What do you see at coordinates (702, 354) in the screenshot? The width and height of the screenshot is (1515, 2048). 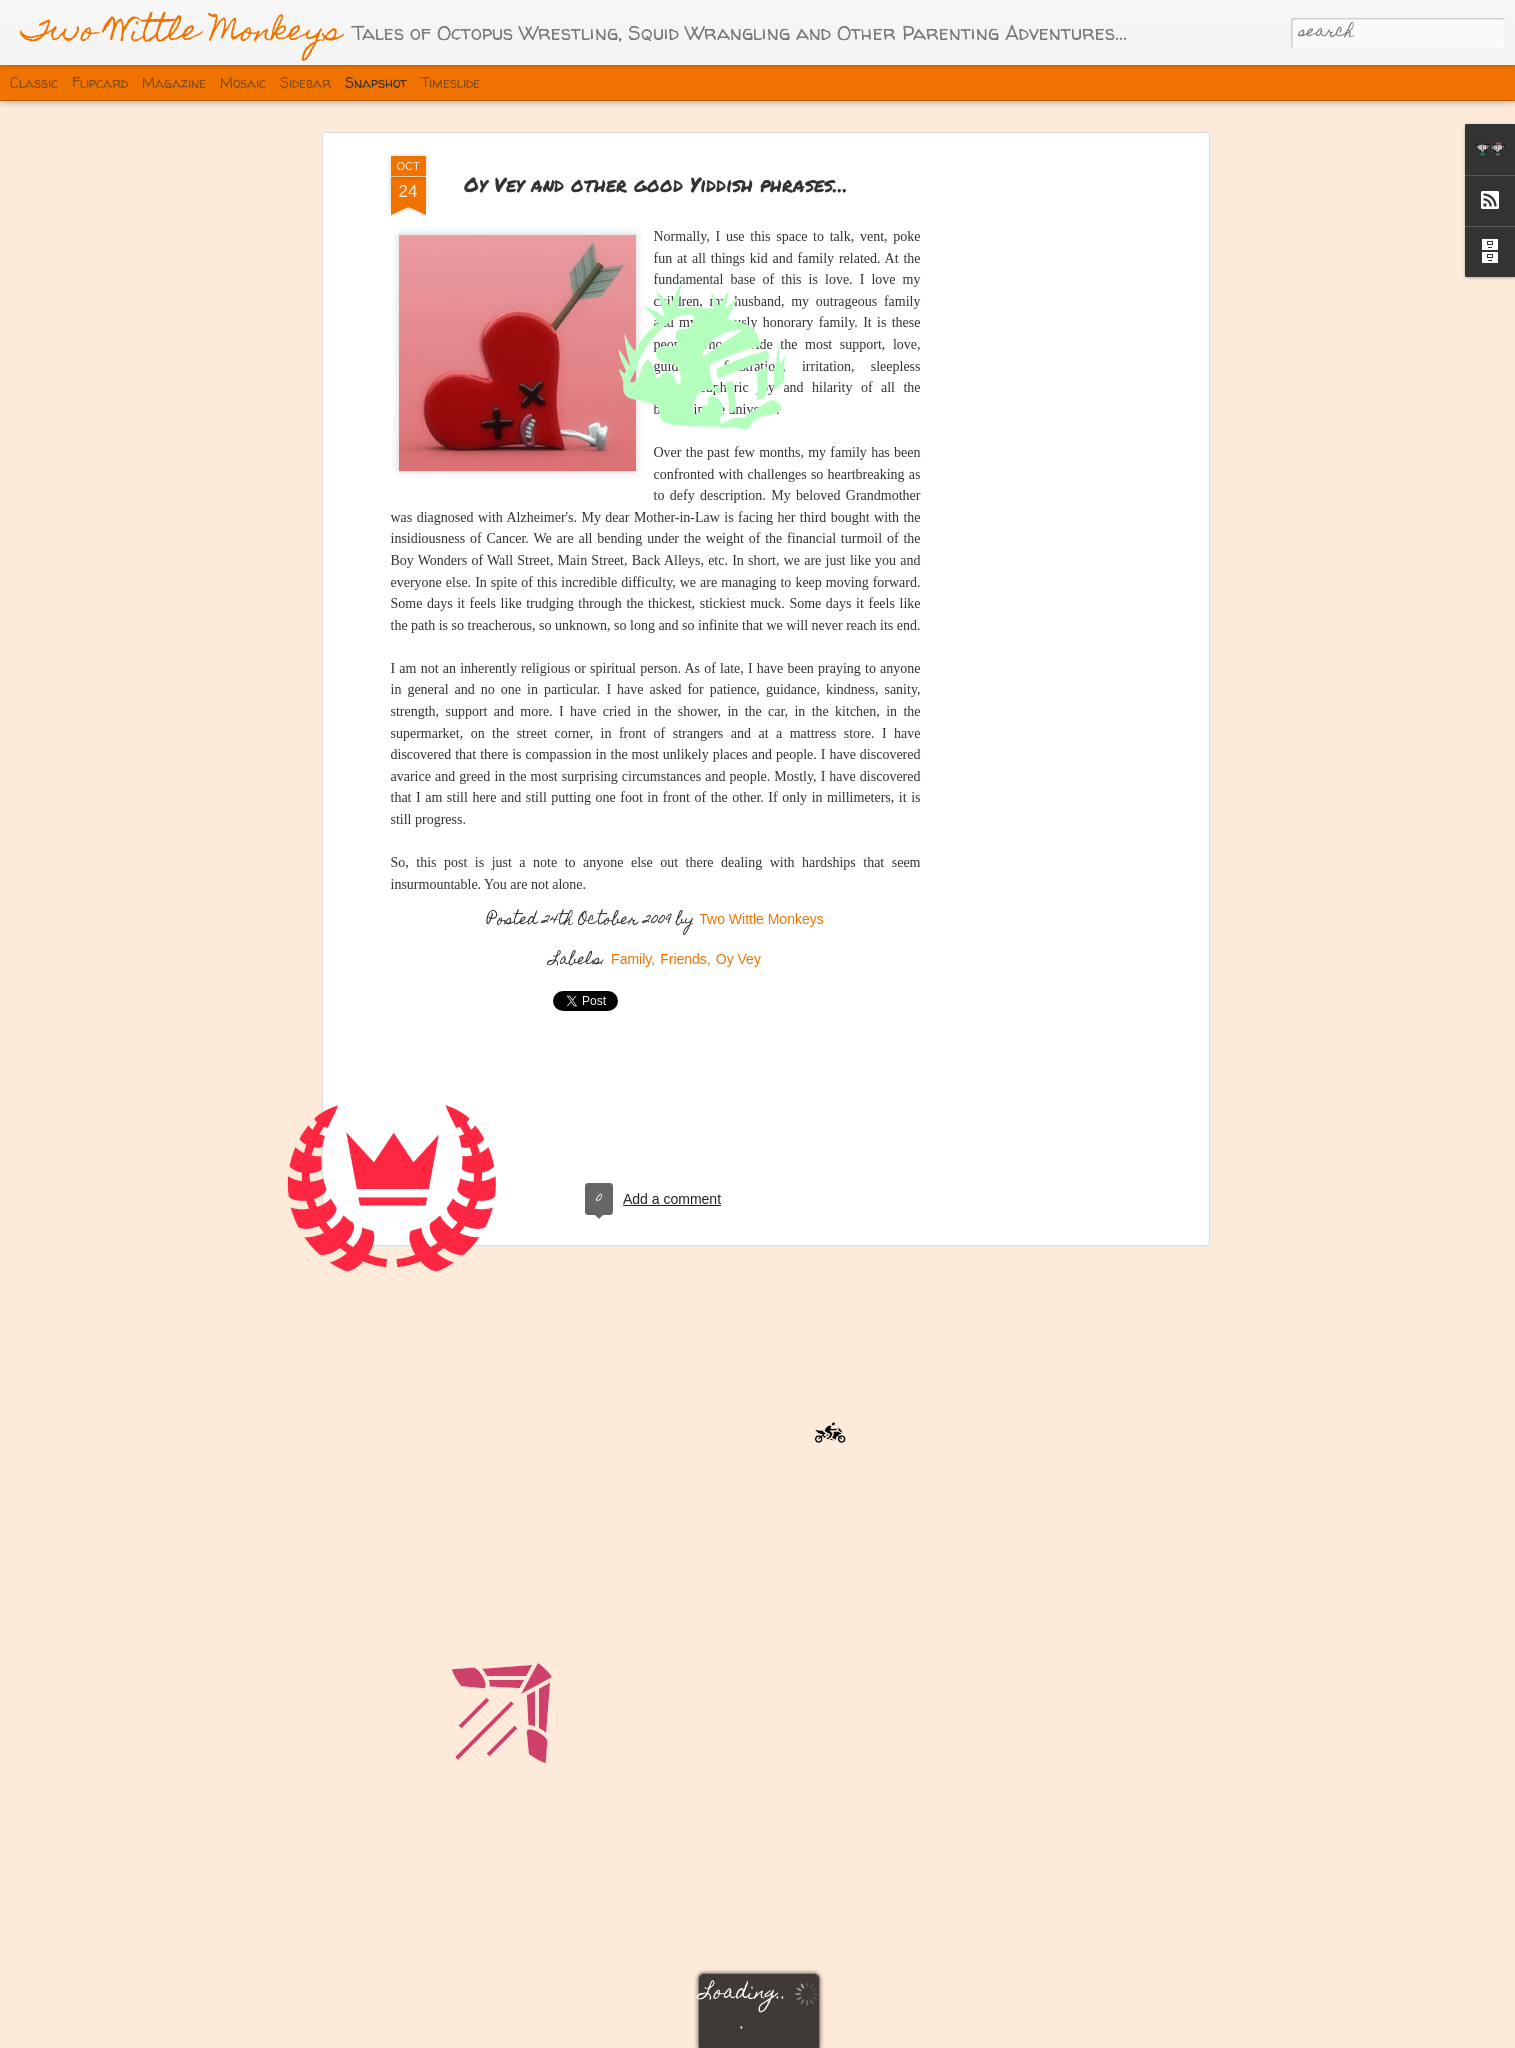 I see `view burial site or ancient monument location` at bounding box center [702, 354].